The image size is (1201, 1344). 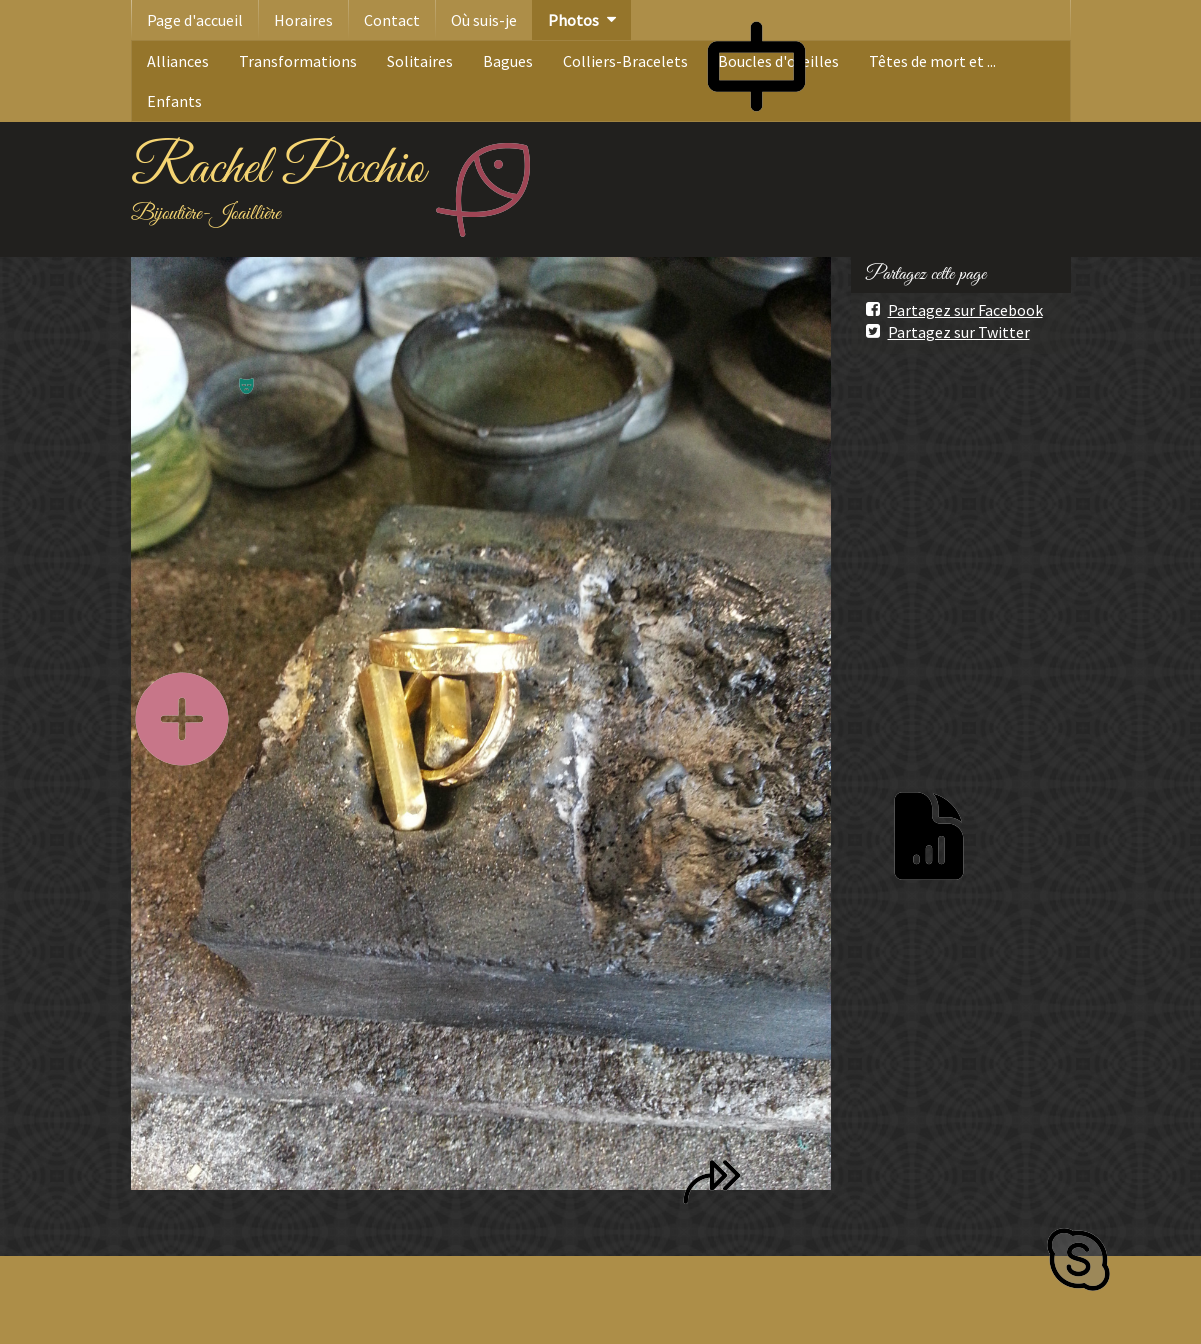 I want to click on open Skype app, so click(x=1078, y=1259).